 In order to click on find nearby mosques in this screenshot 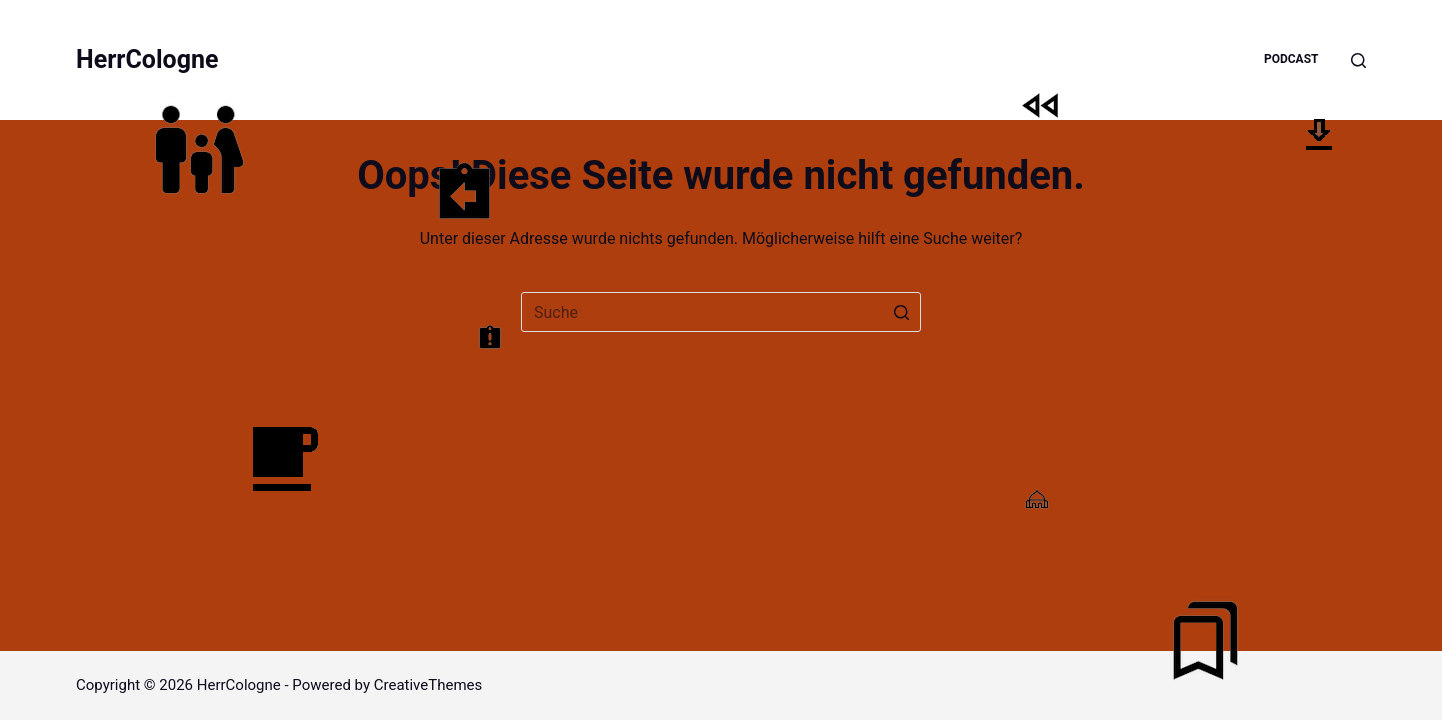, I will do `click(1037, 500)`.